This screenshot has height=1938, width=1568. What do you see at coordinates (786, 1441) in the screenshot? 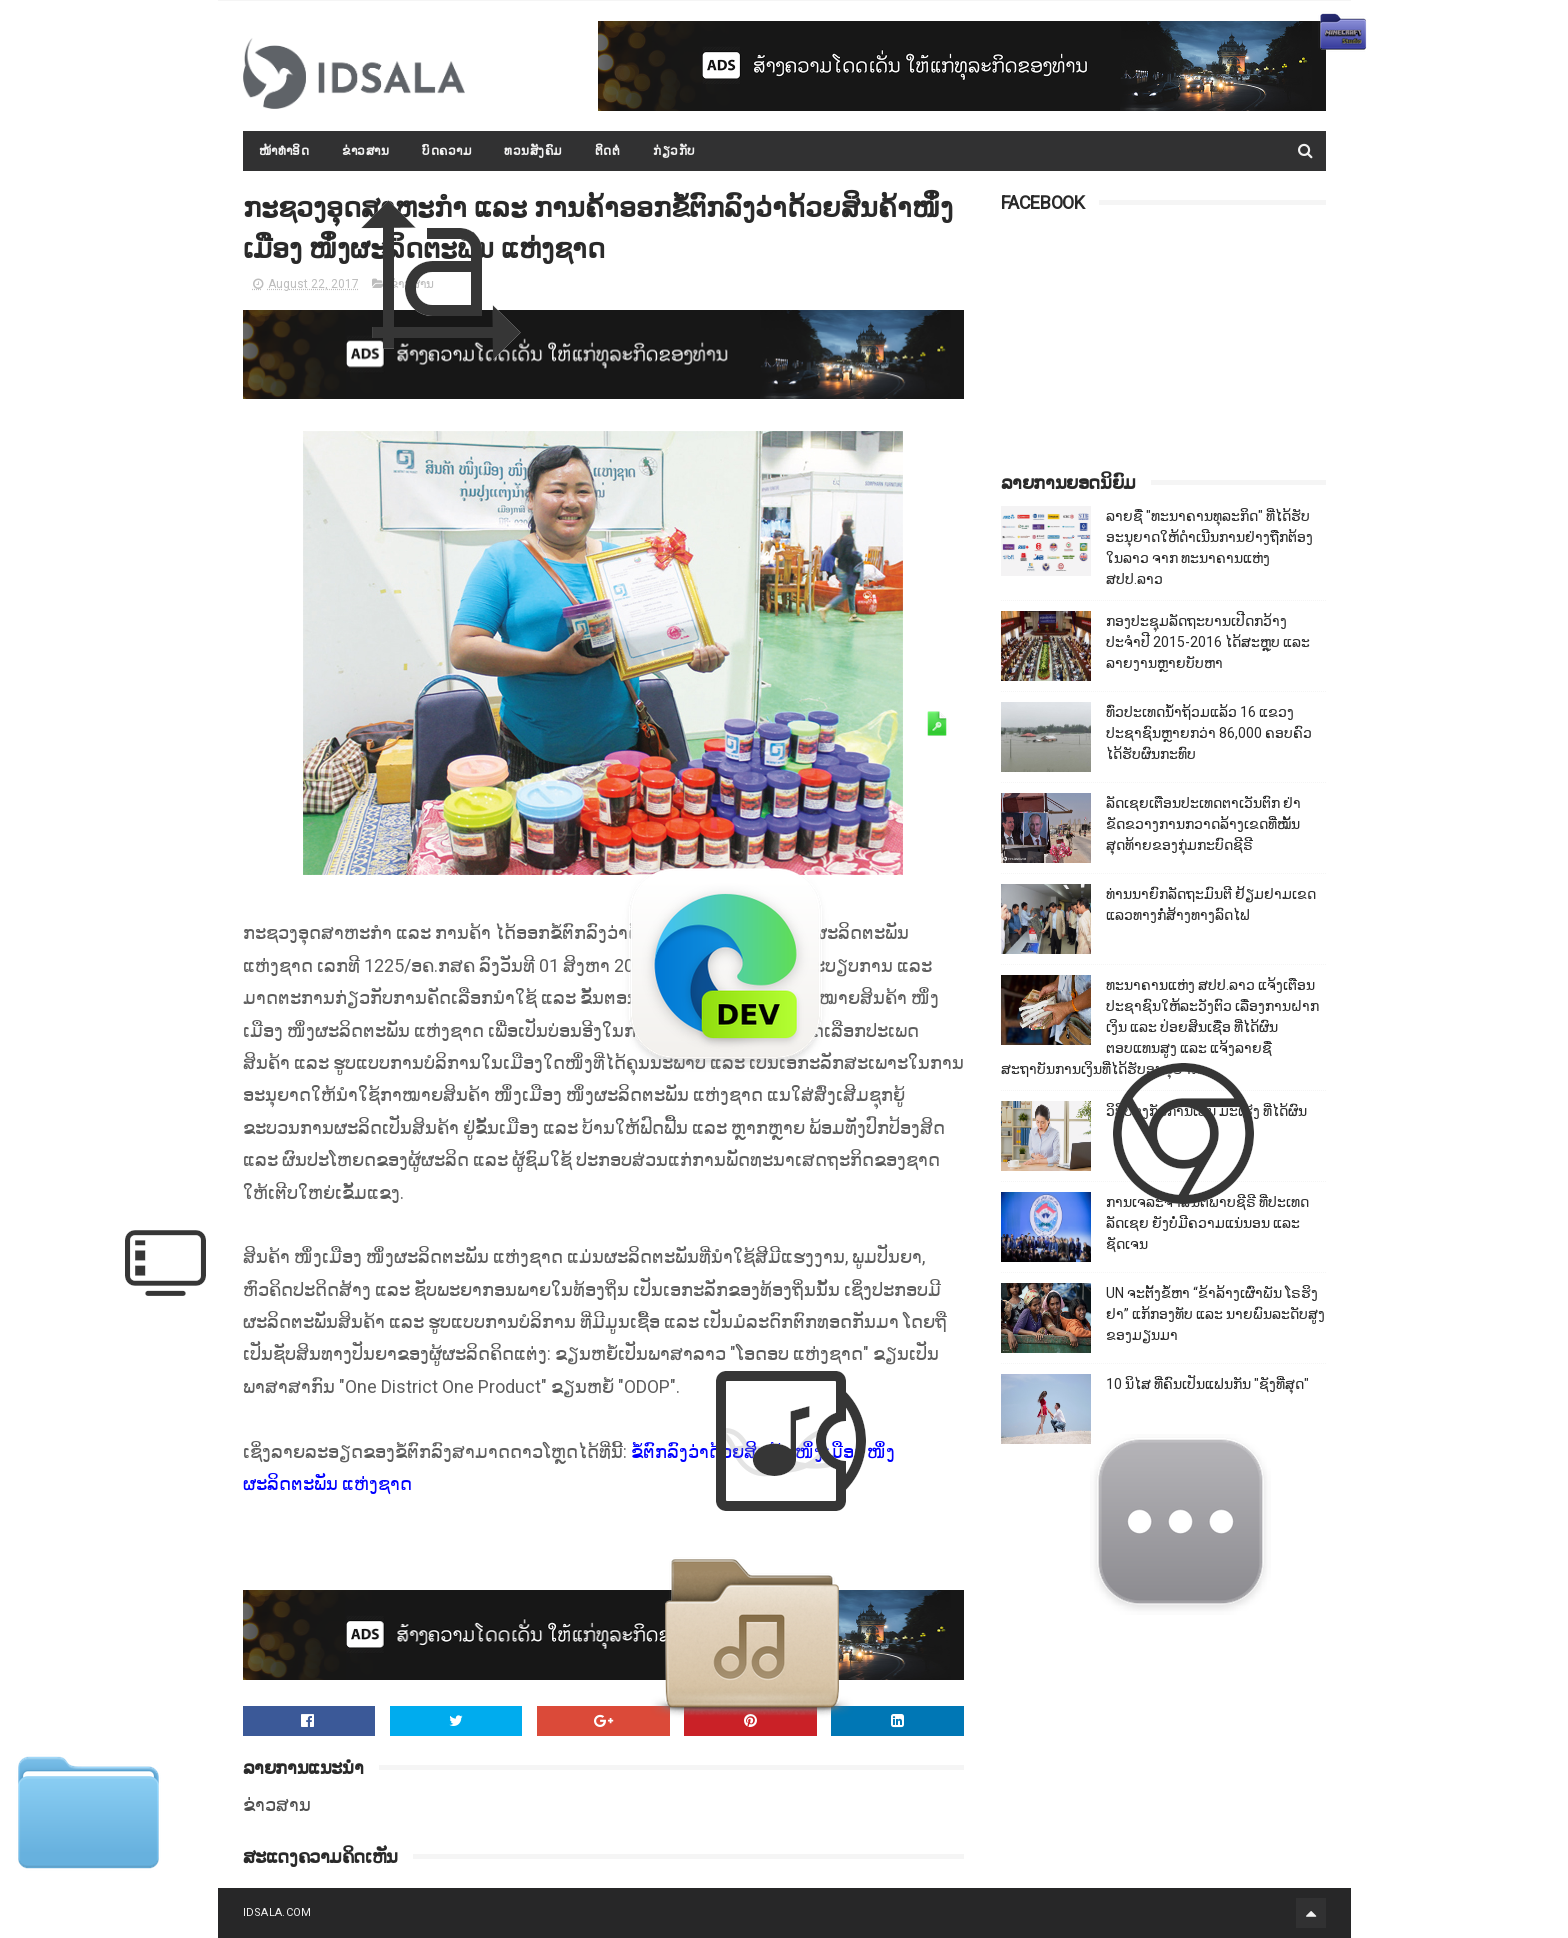
I see `open elisa music player` at bounding box center [786, 1441].